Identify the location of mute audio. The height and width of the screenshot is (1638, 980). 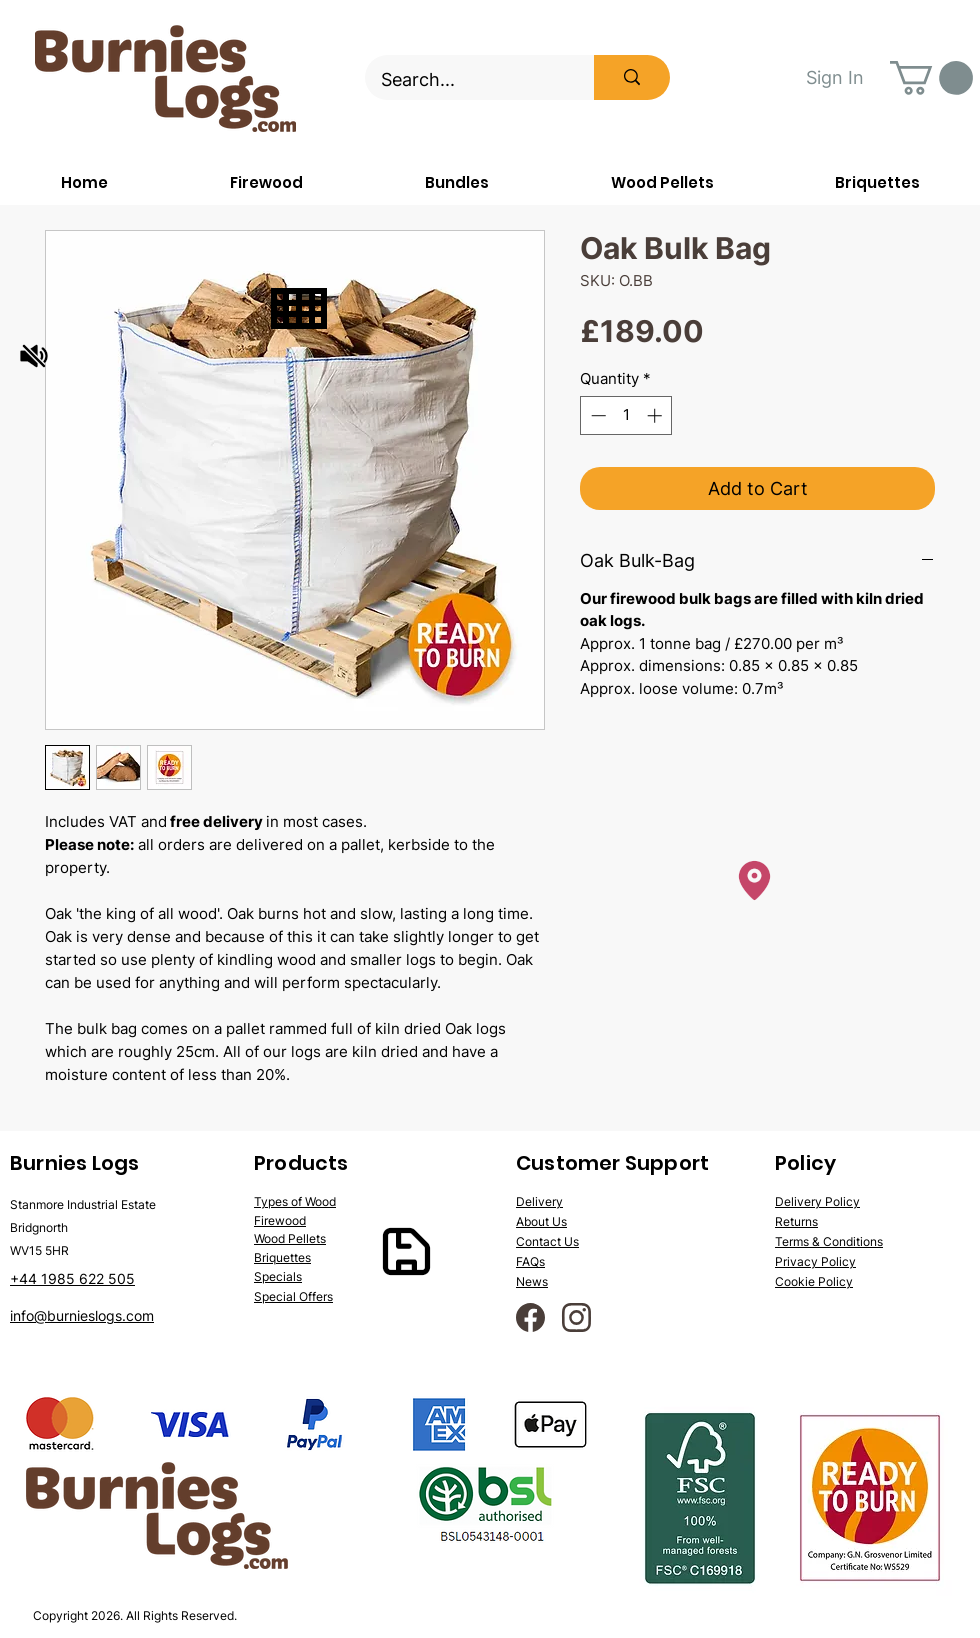
(34, 356).